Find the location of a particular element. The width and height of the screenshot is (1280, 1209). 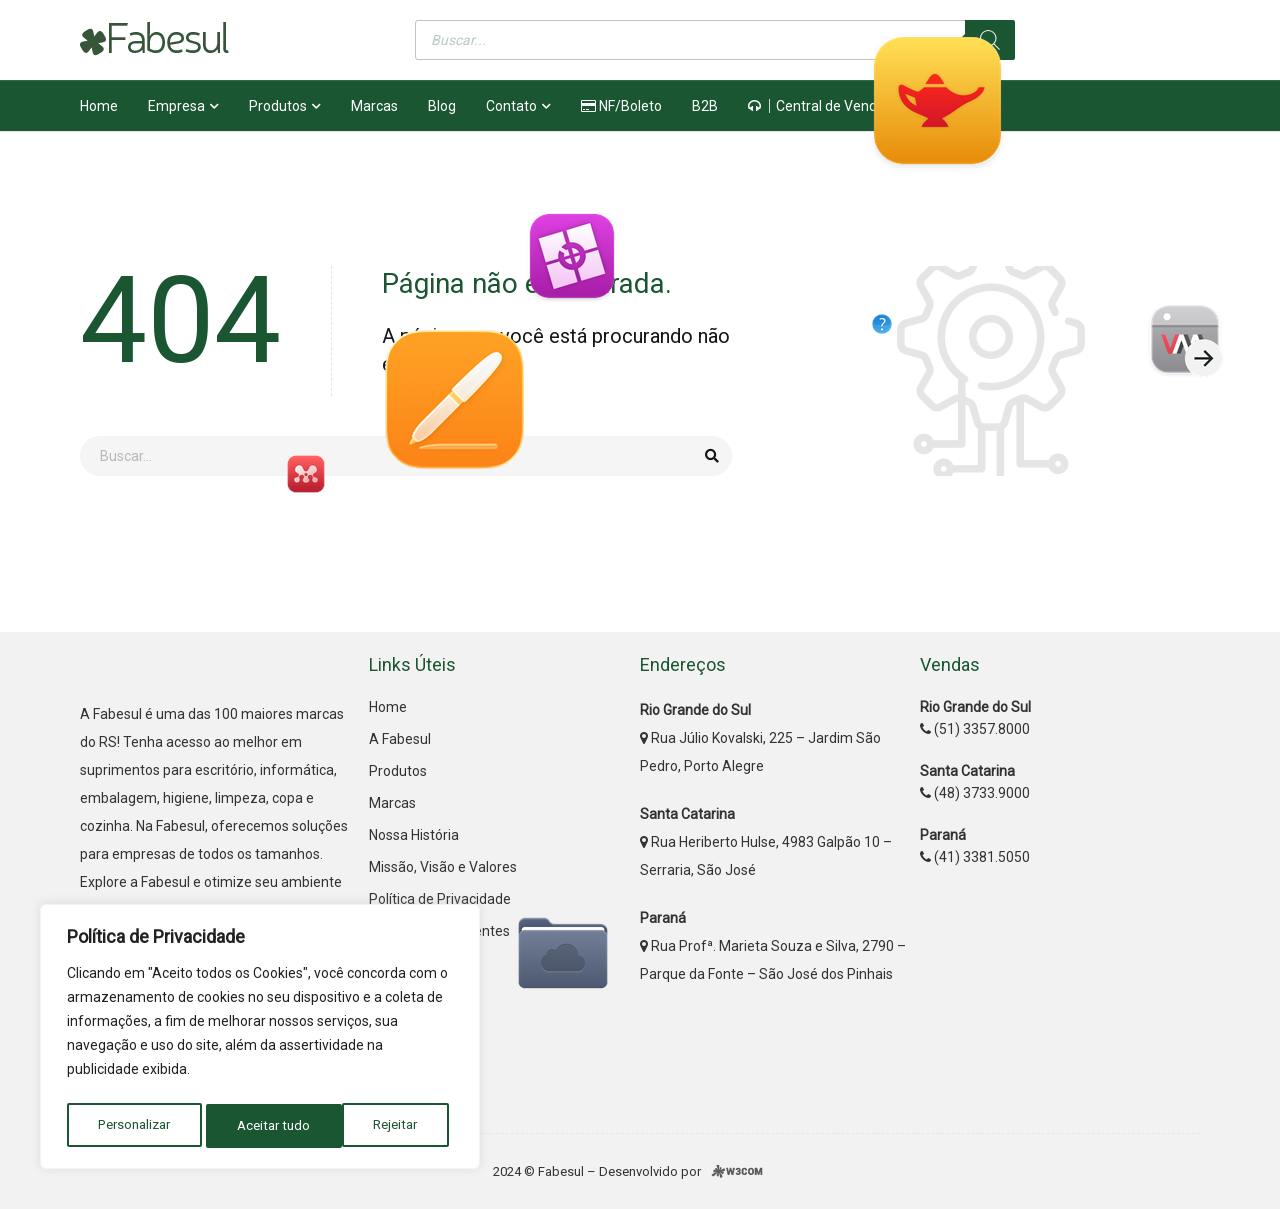

open the help center or documentation is located at coordinates (882, 324).